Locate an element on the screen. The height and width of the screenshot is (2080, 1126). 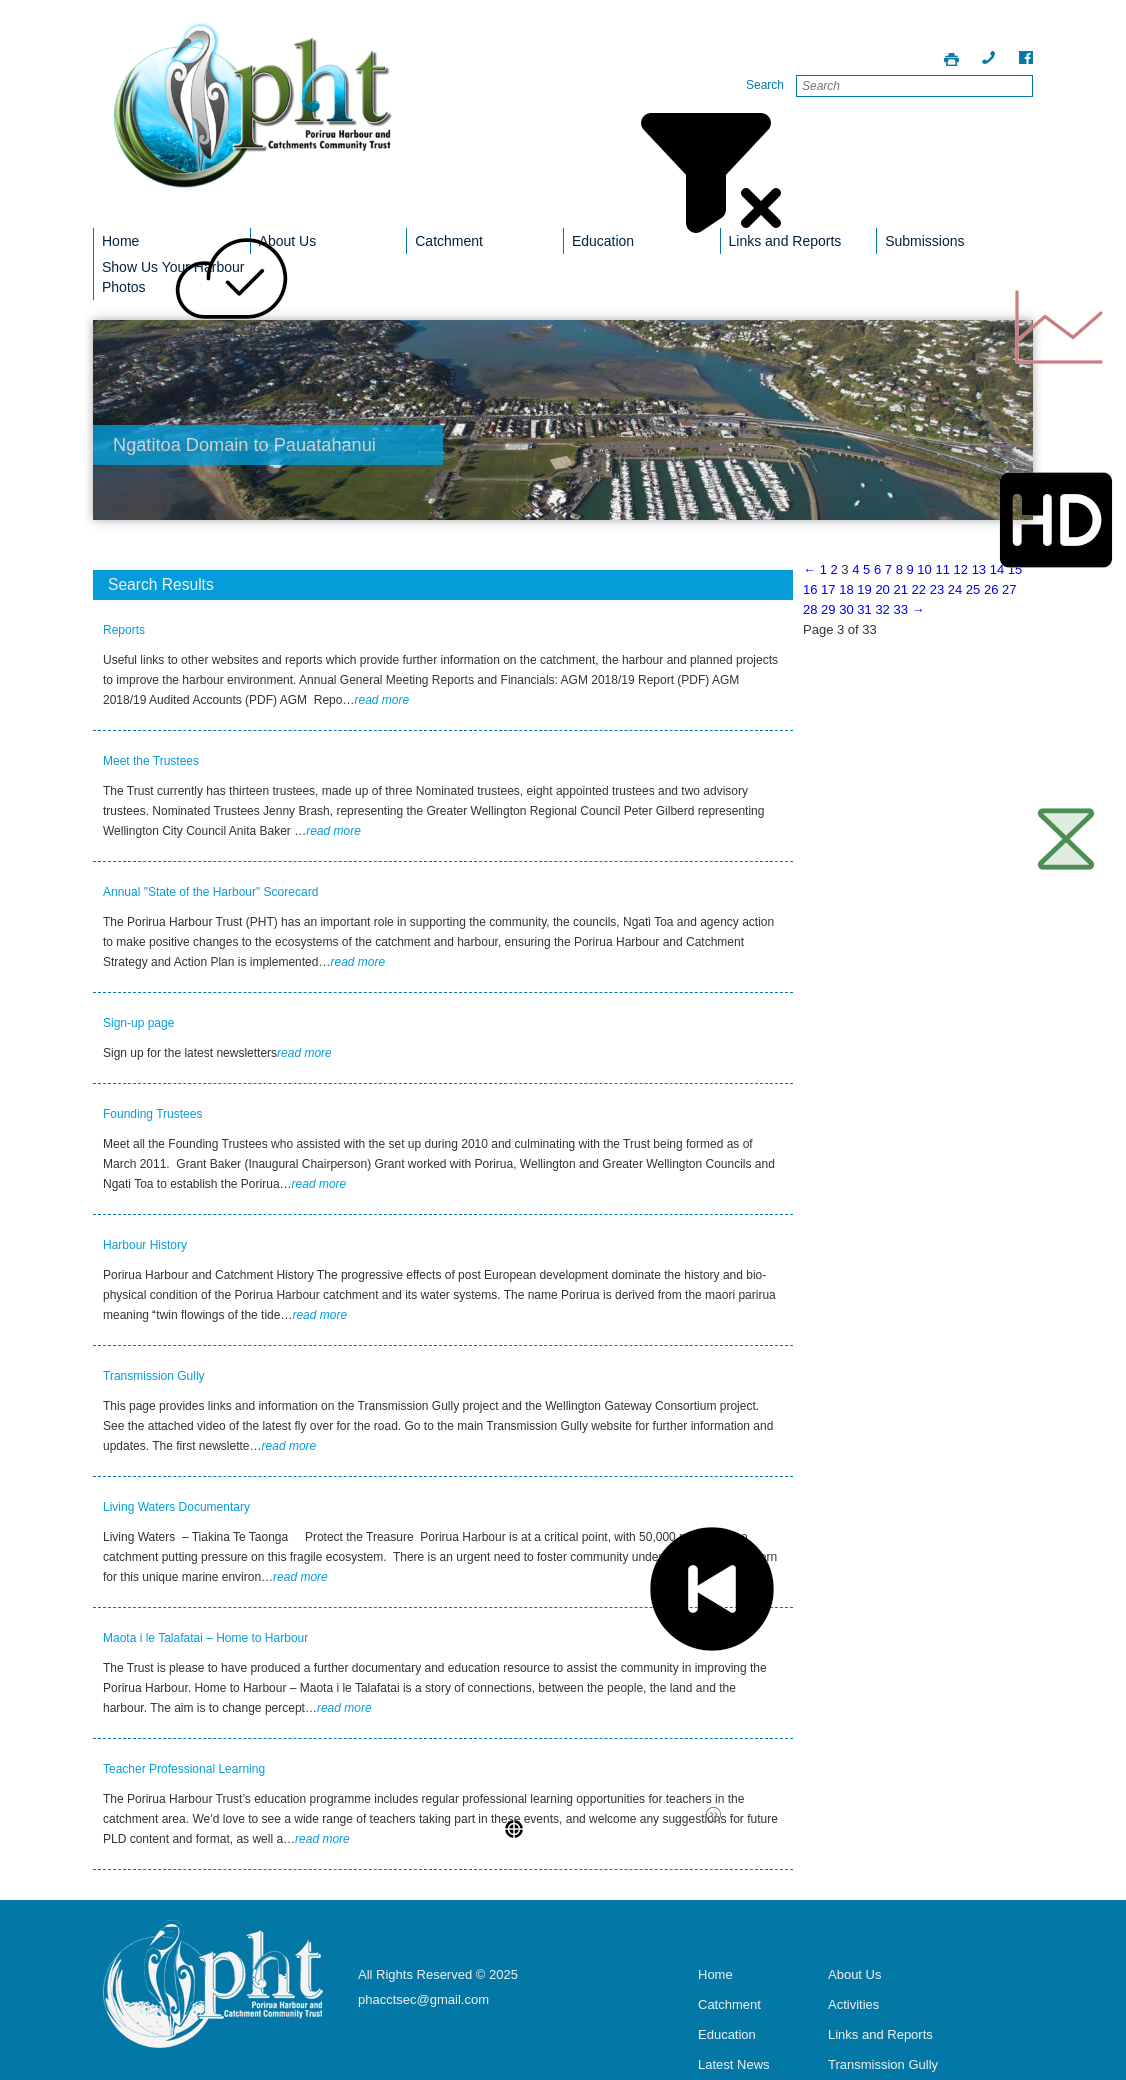
view polar chart analytics is located at coordinates (514, 1829).